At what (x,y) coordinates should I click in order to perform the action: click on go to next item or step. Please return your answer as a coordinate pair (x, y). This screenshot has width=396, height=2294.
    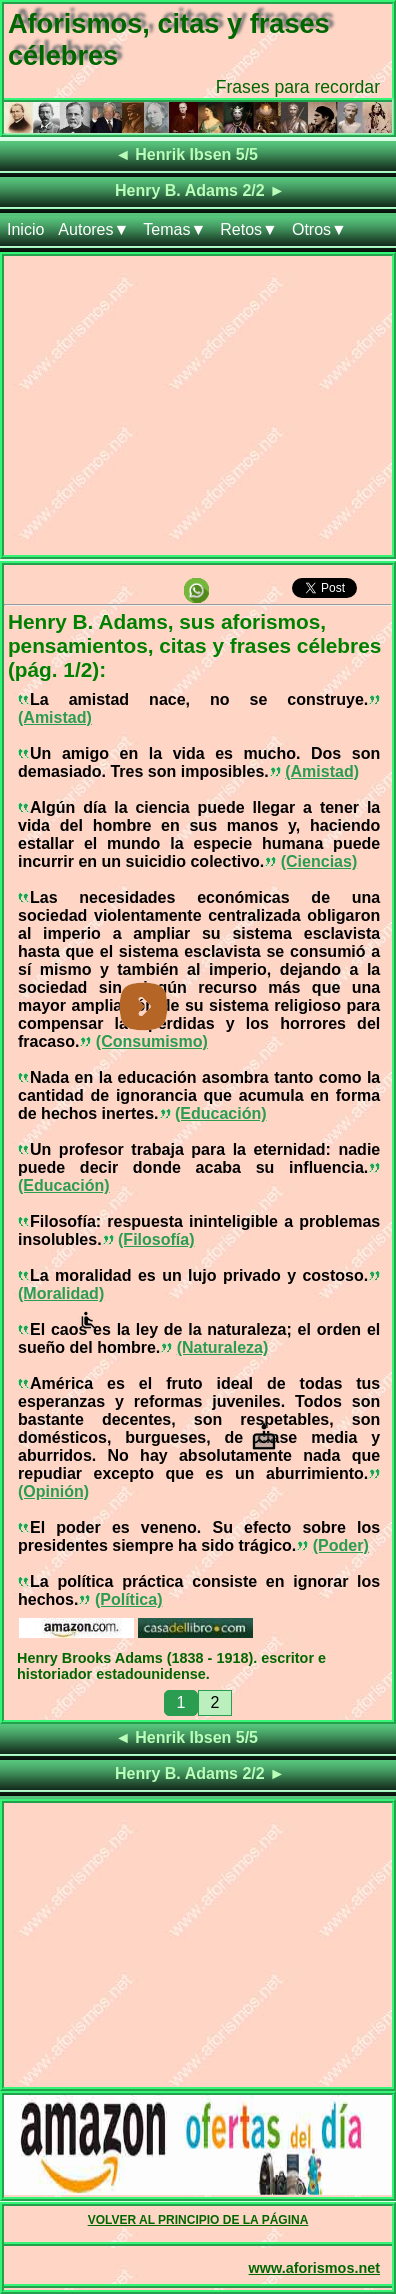
    Looking at the image, I should click on (143, 1006).